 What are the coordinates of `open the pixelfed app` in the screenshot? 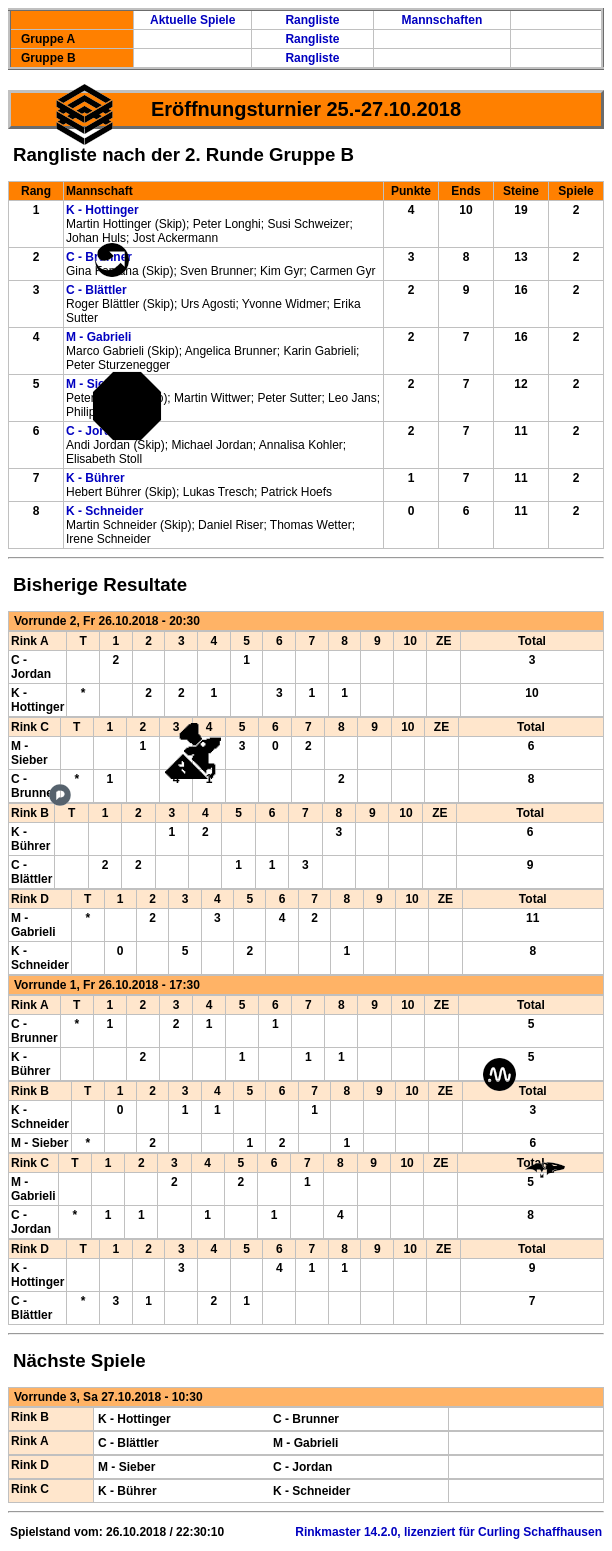 It's located at (60, 795).